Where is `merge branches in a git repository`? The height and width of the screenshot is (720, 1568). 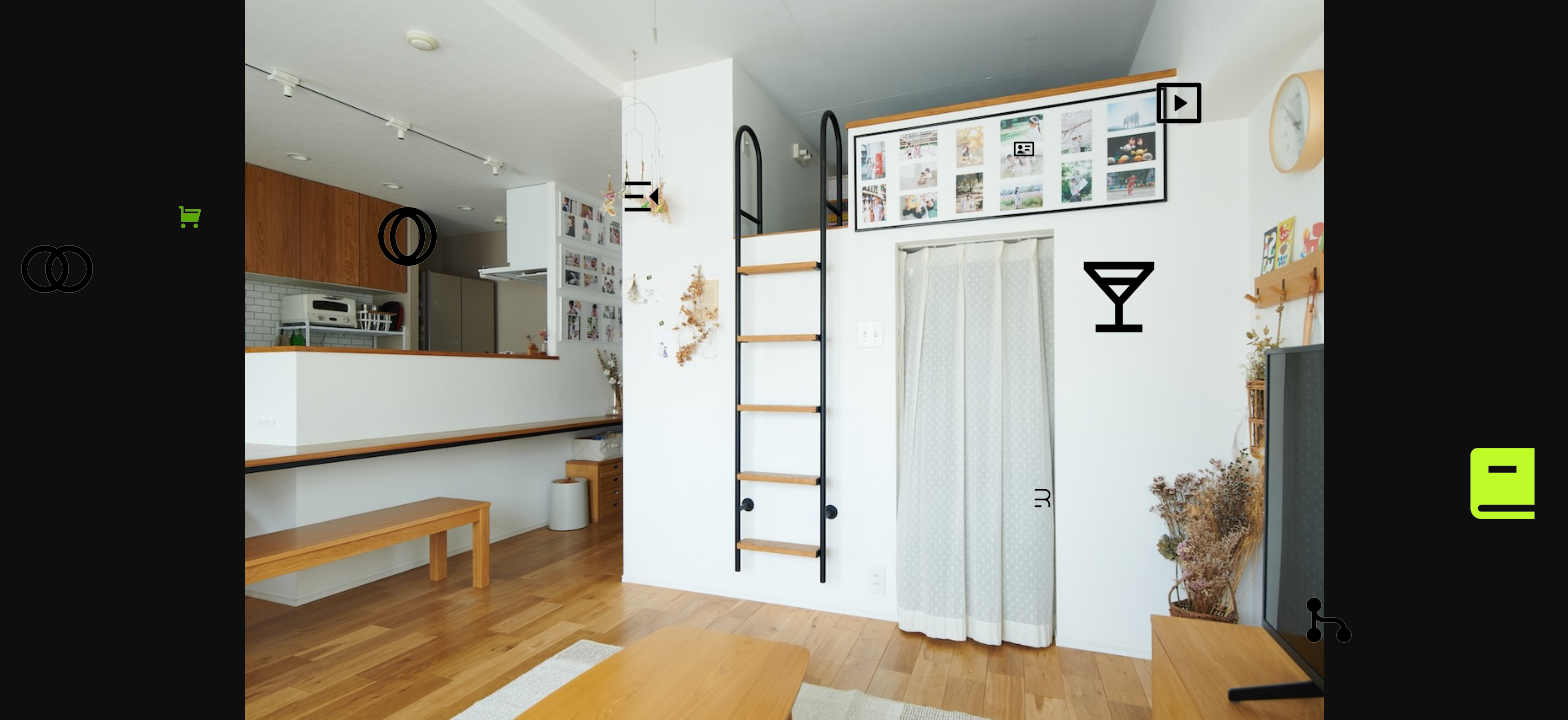 merge branches in a git repository is located at coordinates (1329, 620).